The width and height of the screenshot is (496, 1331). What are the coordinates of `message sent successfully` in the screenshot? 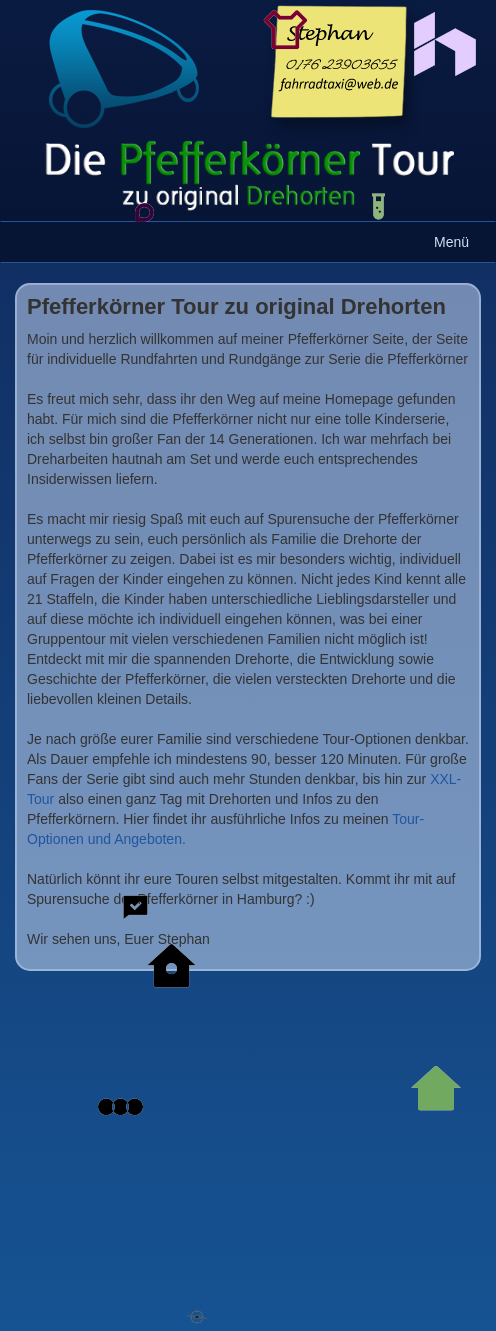 It's located at (135, 906).